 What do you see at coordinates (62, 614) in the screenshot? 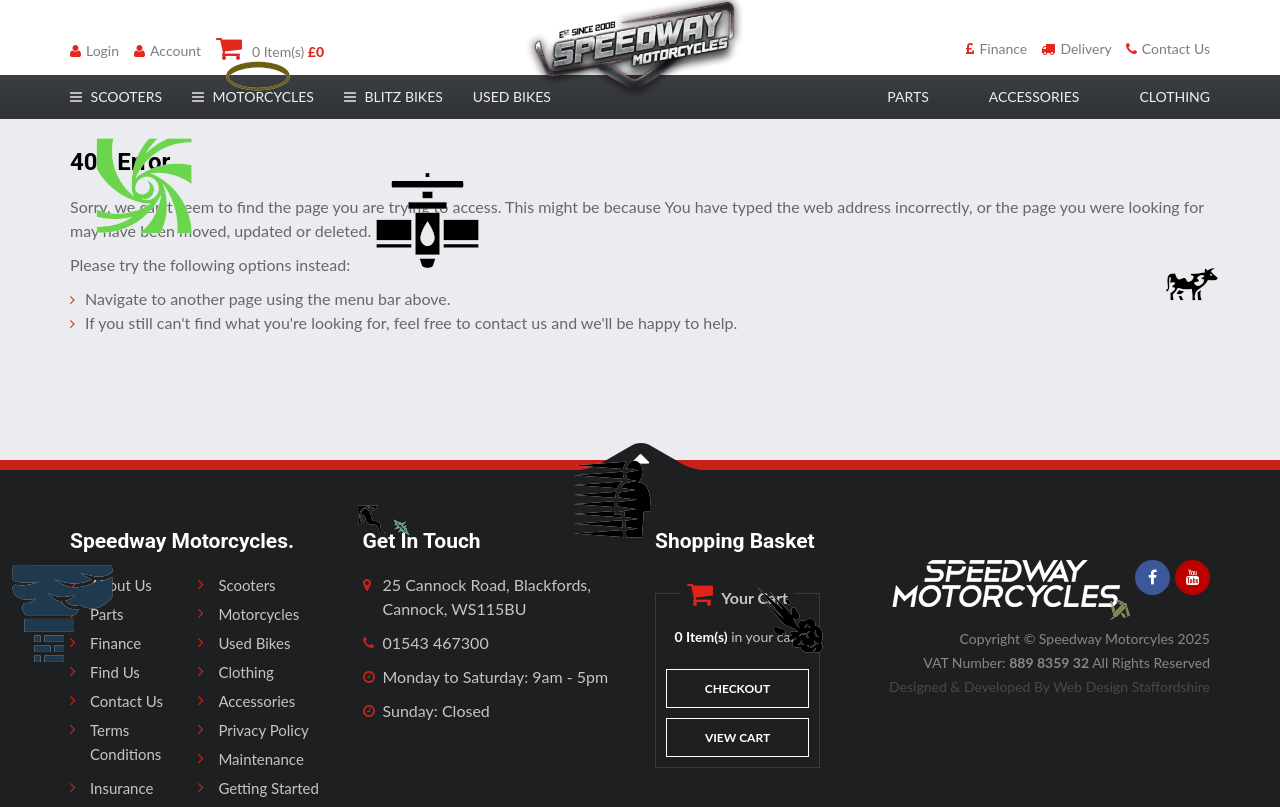
I see `indicates a fireplace or heating feature` at bounding box center [62, 614].